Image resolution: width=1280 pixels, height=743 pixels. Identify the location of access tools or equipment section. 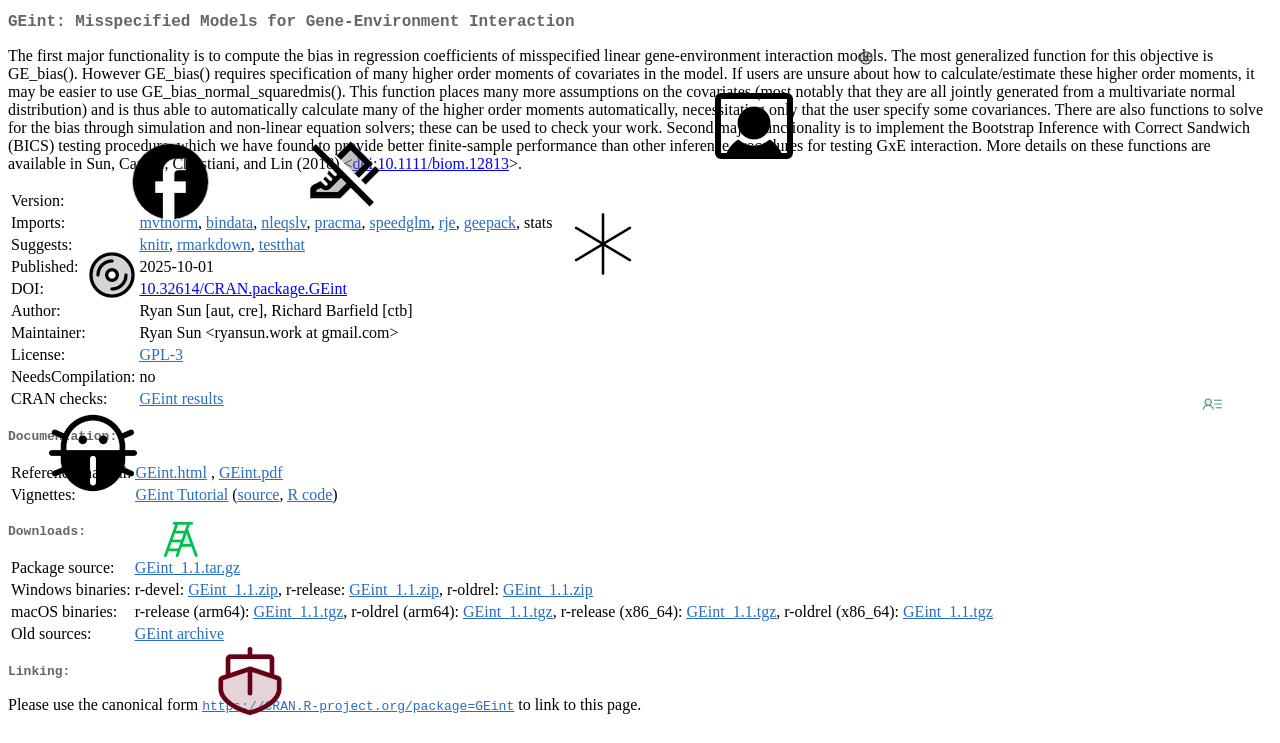
(181, 539).